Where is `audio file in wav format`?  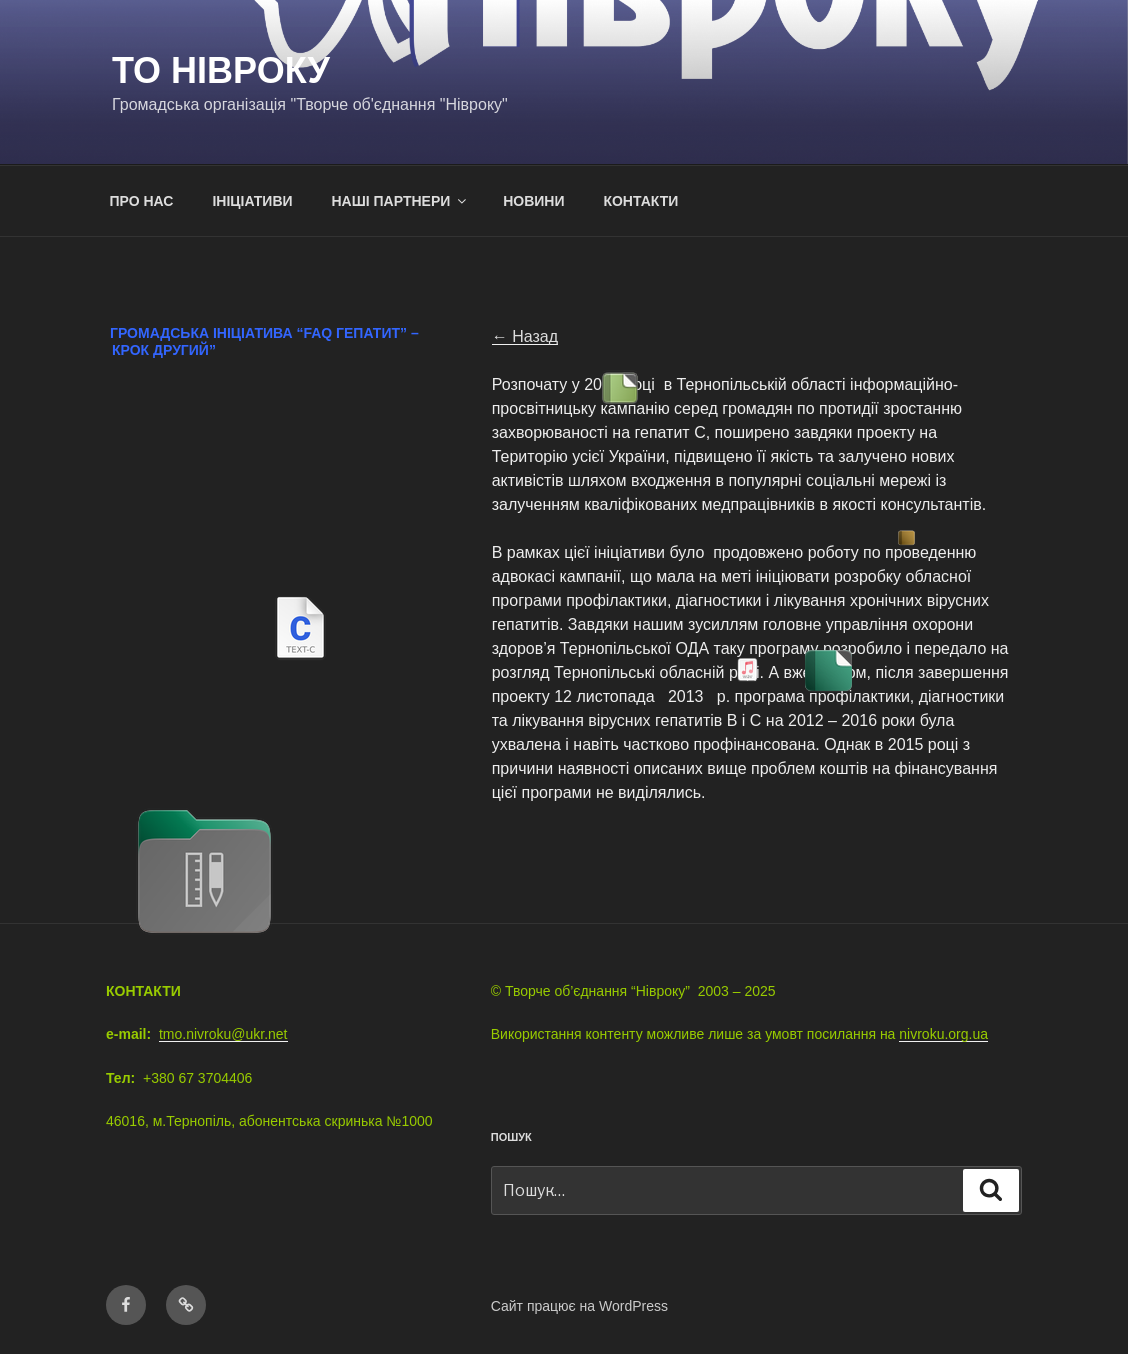
audio file in wav format is located at coordinates (747, 669).